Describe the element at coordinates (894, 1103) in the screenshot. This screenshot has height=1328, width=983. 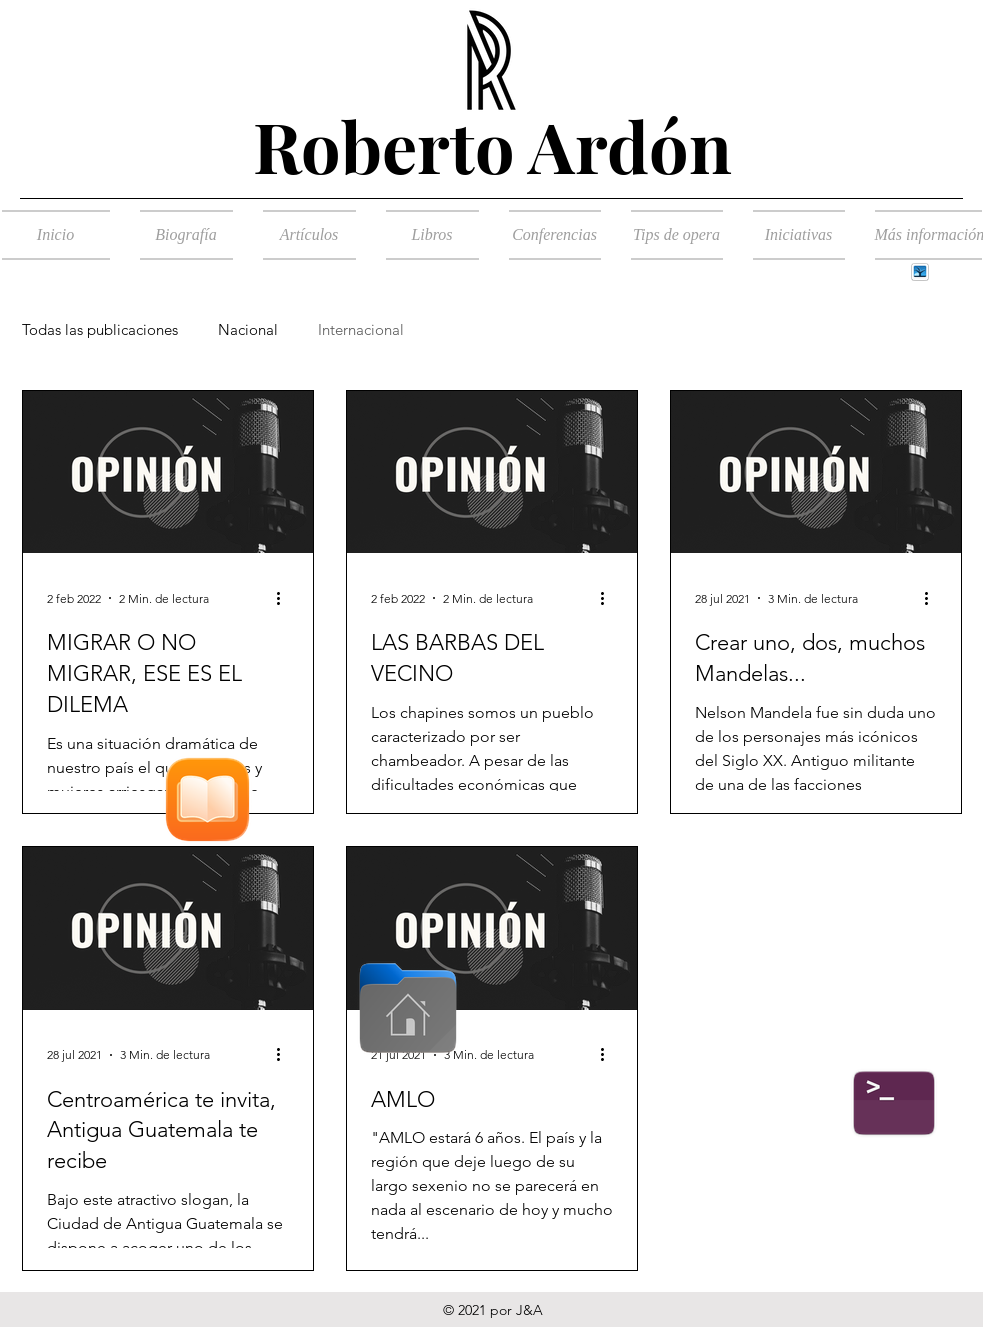
I see `open terminal application` at that location.